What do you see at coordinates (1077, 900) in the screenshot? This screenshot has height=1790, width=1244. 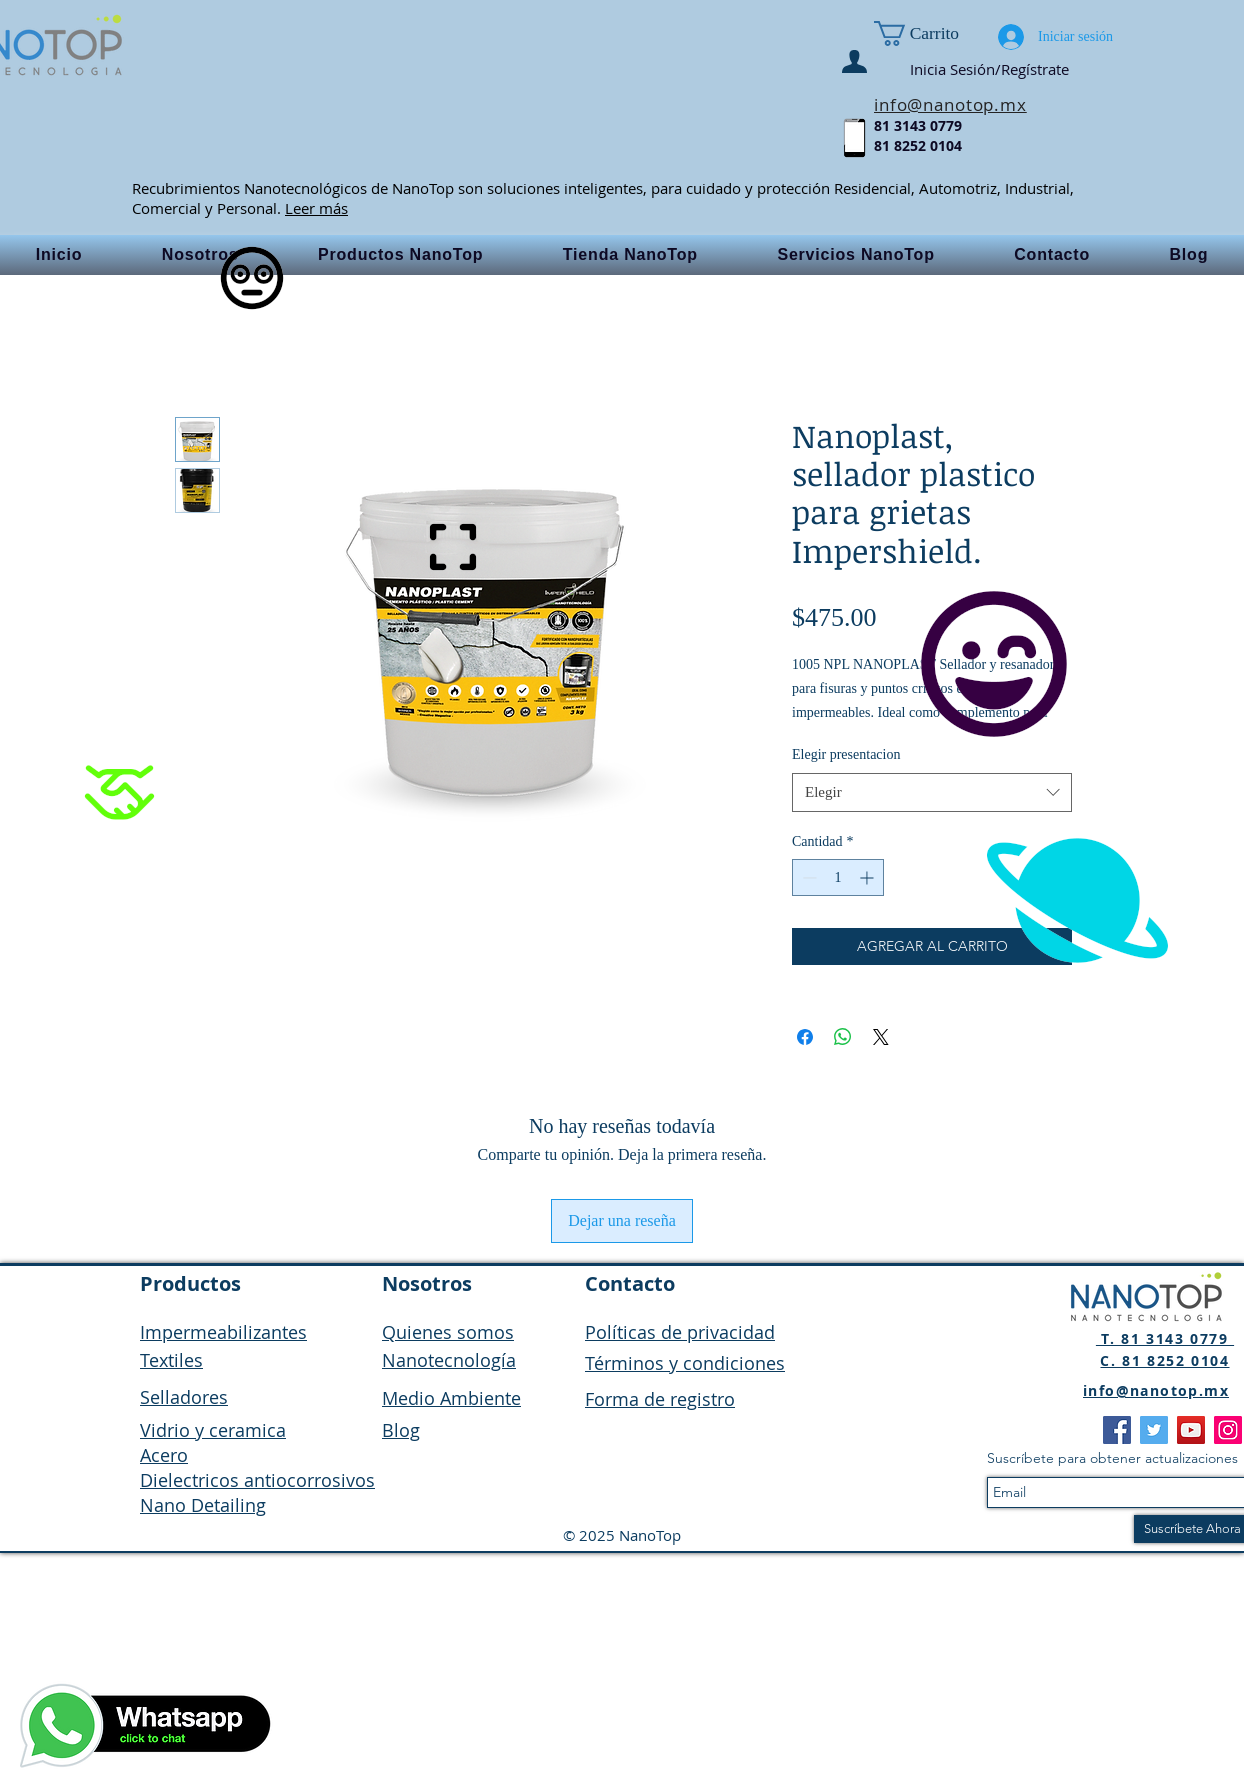 I see `explore global or worldwide content` at bounding box center [1077, 900].